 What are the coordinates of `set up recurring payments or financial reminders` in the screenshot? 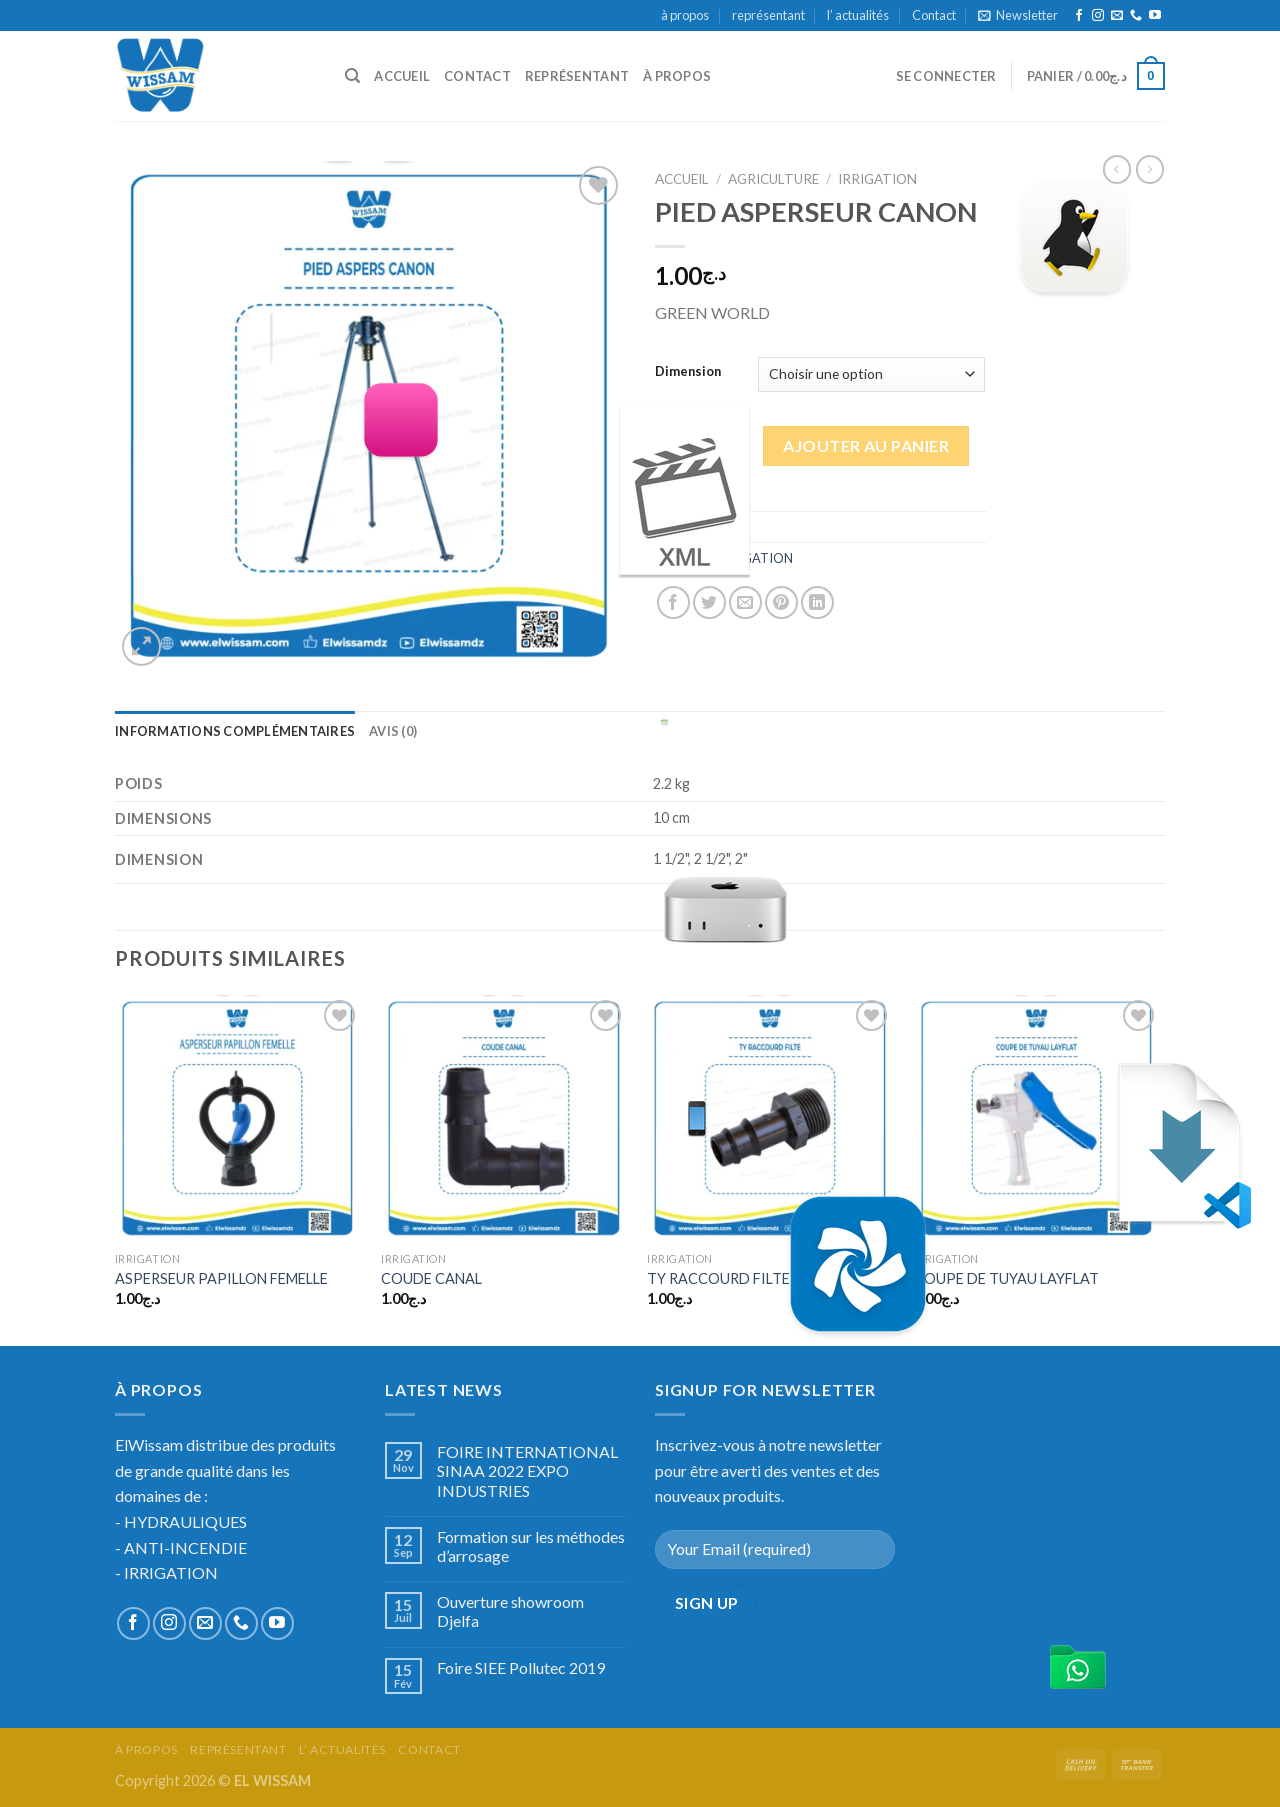 It's located at (616, 658).